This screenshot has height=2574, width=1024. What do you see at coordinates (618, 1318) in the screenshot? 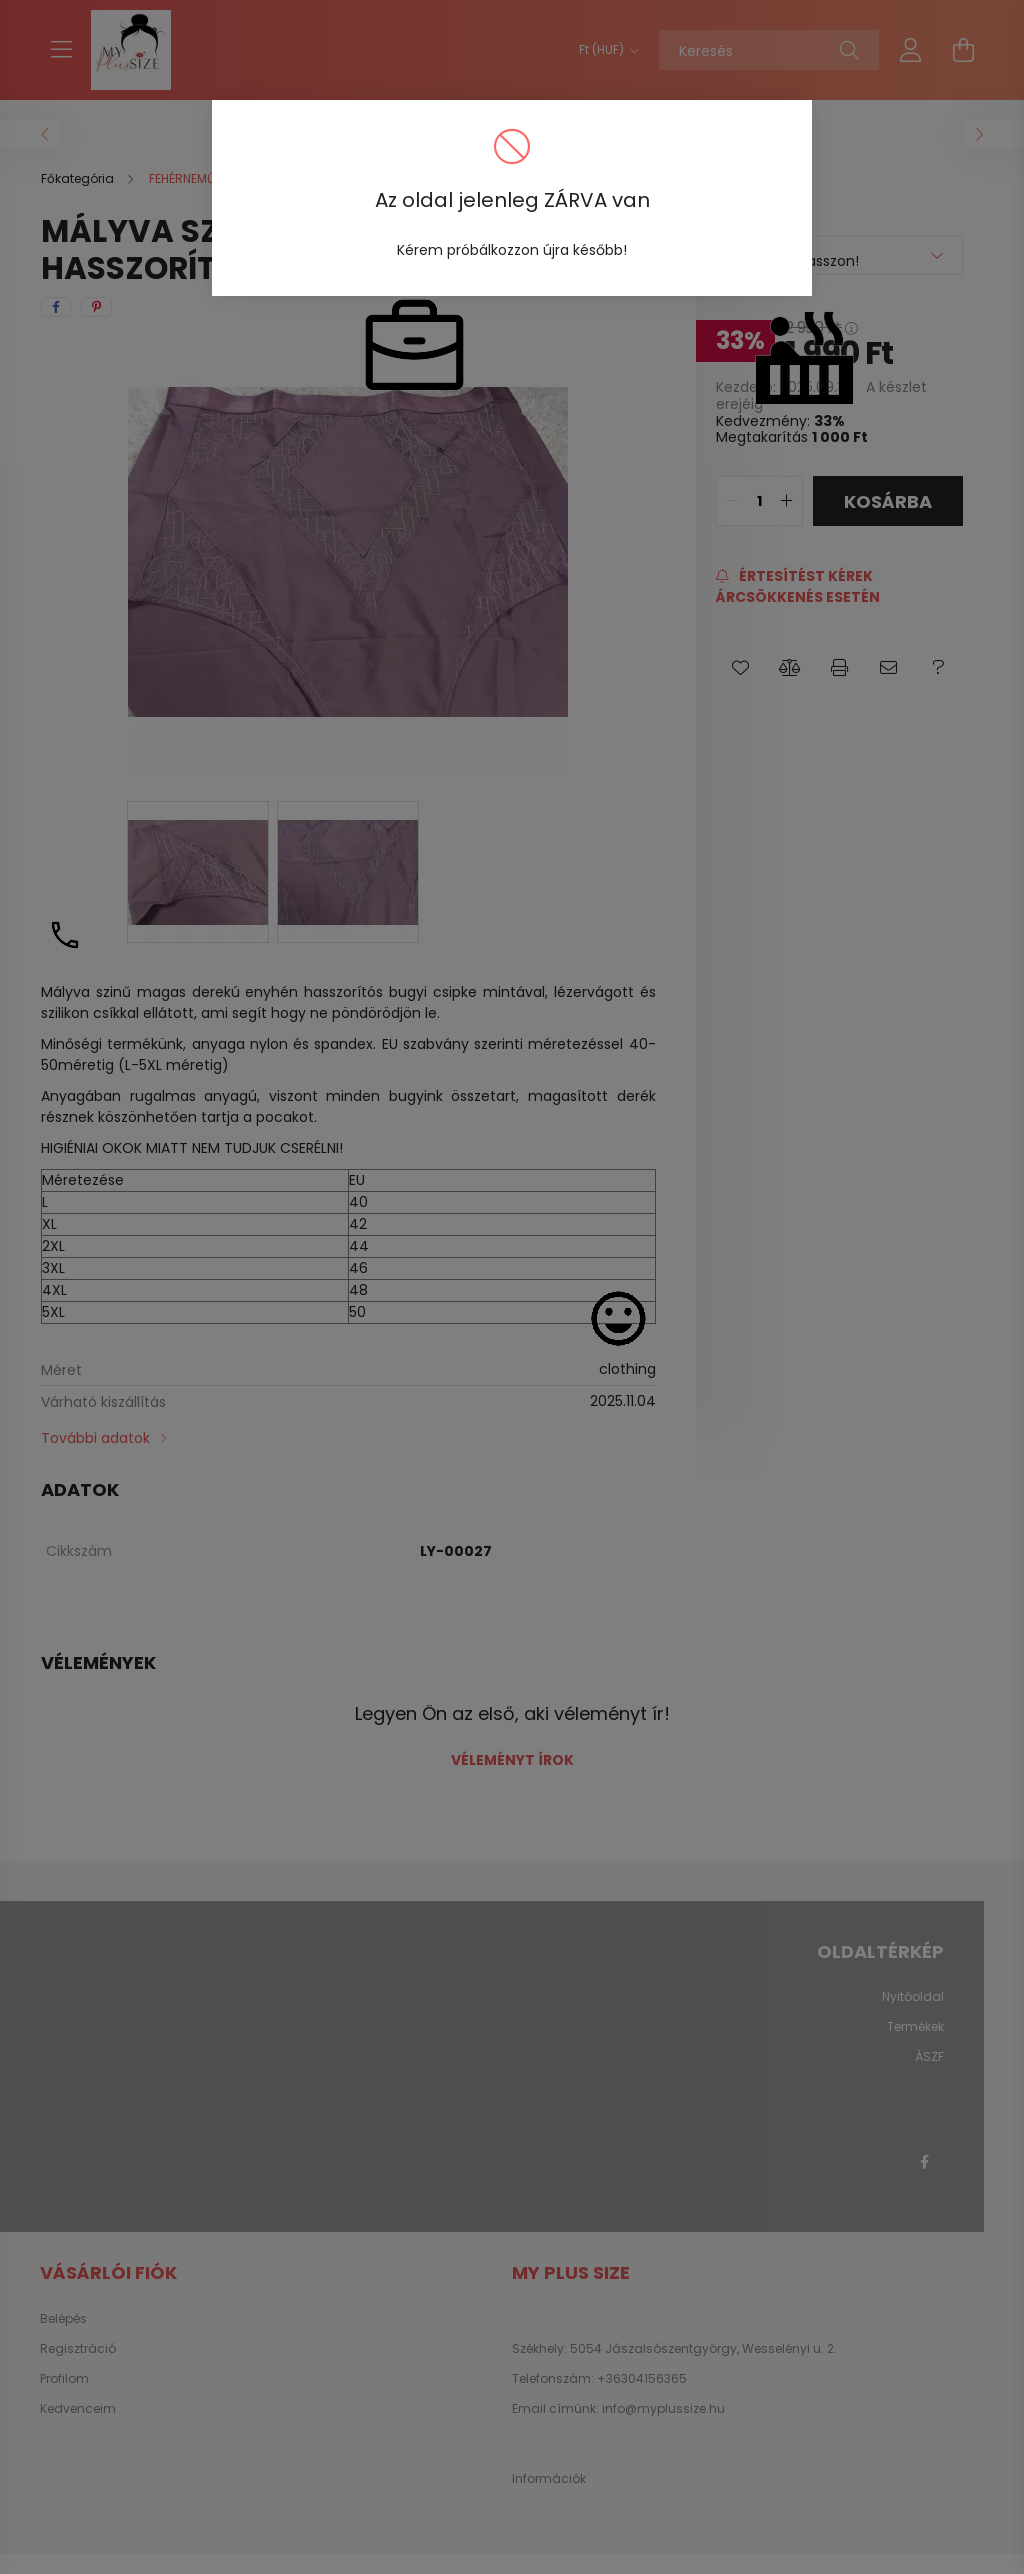
I see `tag people in a photo` at bounding box center [618, 1318].